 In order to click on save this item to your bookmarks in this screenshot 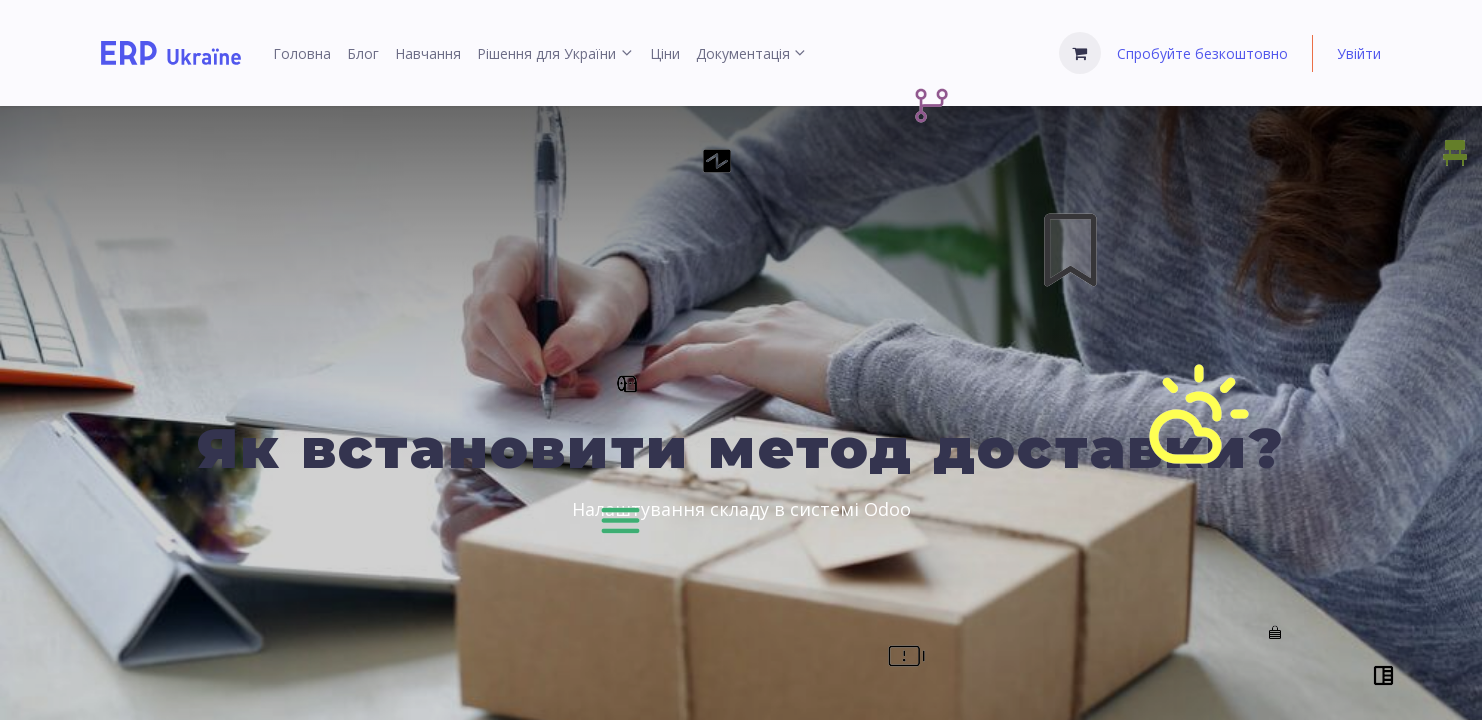, I will do `click(1070, 248)`.